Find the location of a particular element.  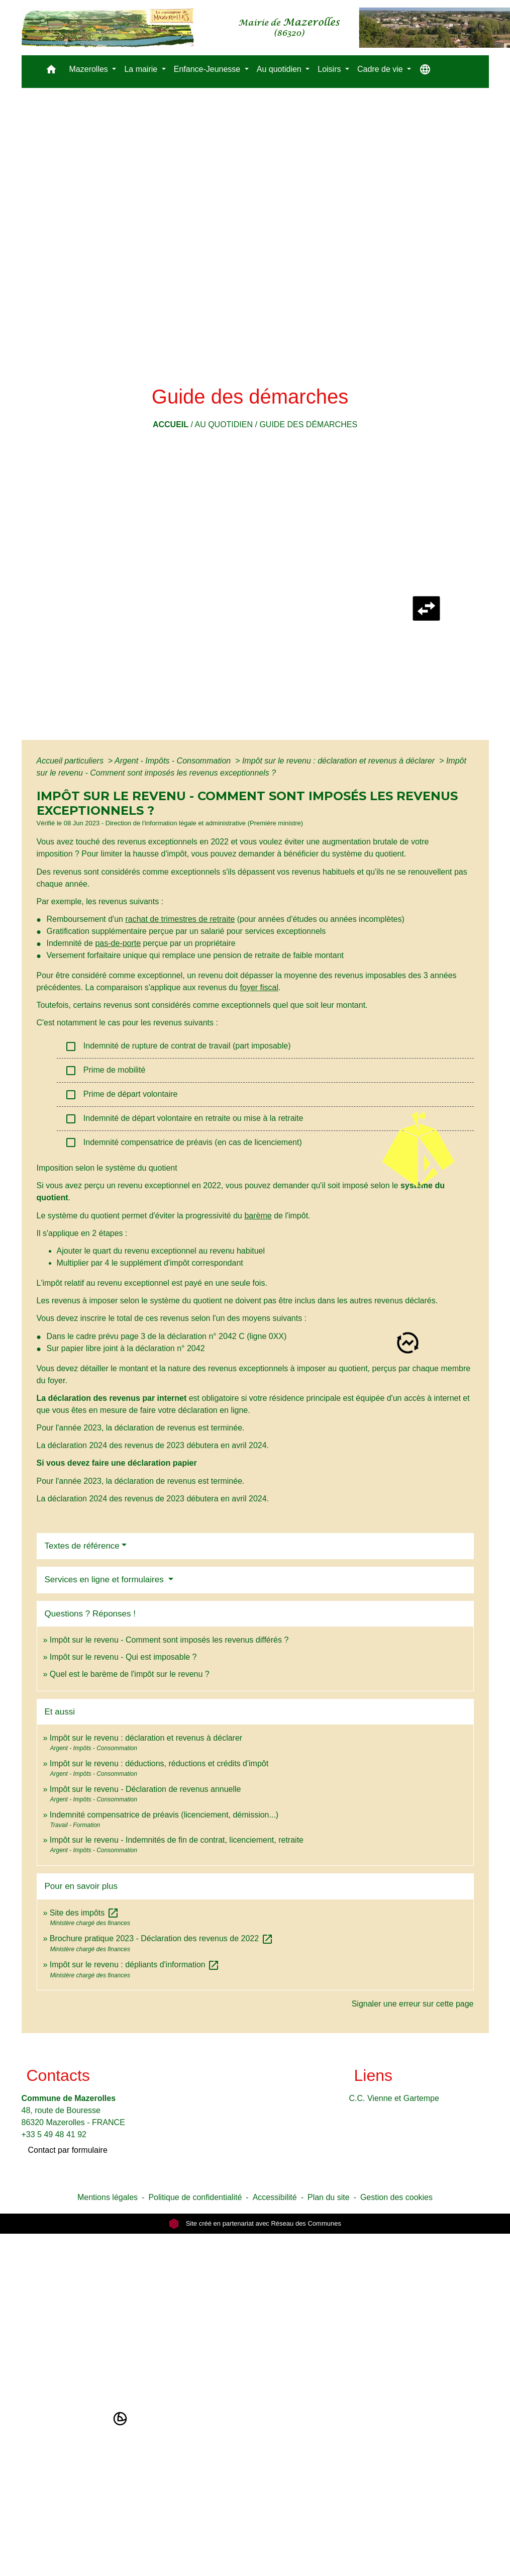

exchange or transfer funds between accounts is located at coordinates (407, 1343).